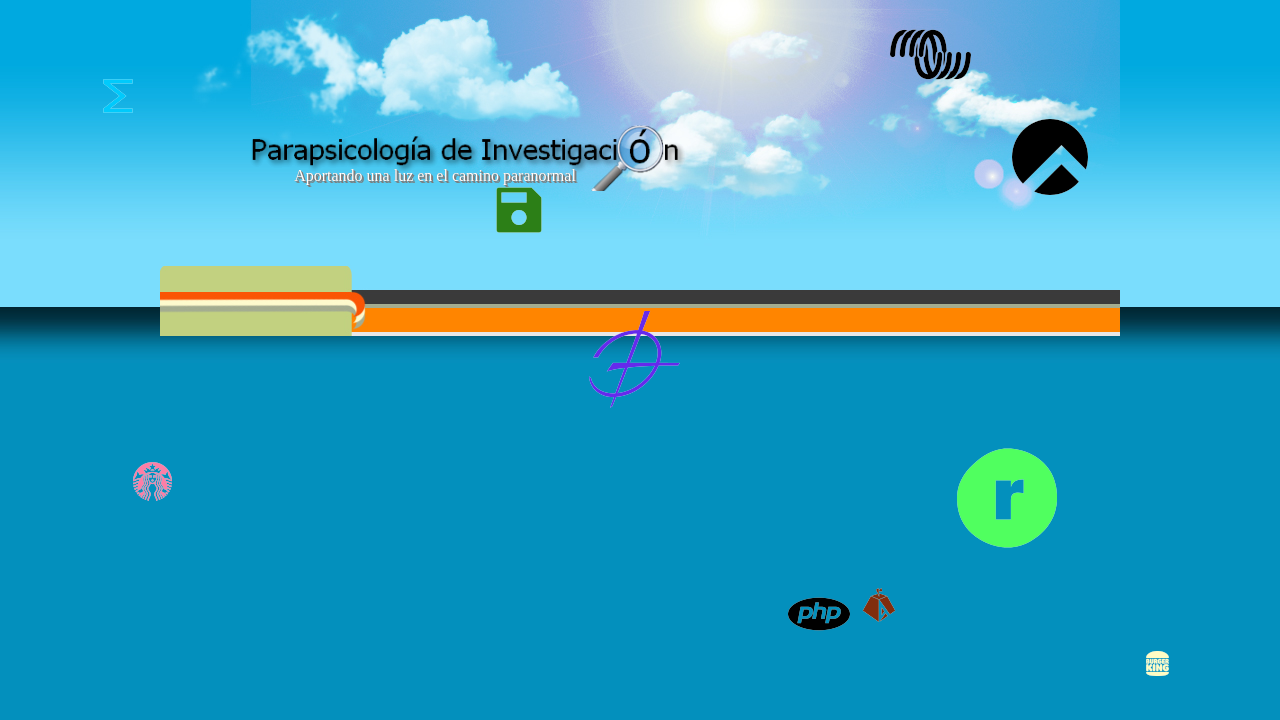 Image resolution: width=1280 pixels, height=720 pixels. What do you see at coordinates (634, 359) in the screenshot?
I see `bohemia interactive company logo` at bounding box center [634, 359].